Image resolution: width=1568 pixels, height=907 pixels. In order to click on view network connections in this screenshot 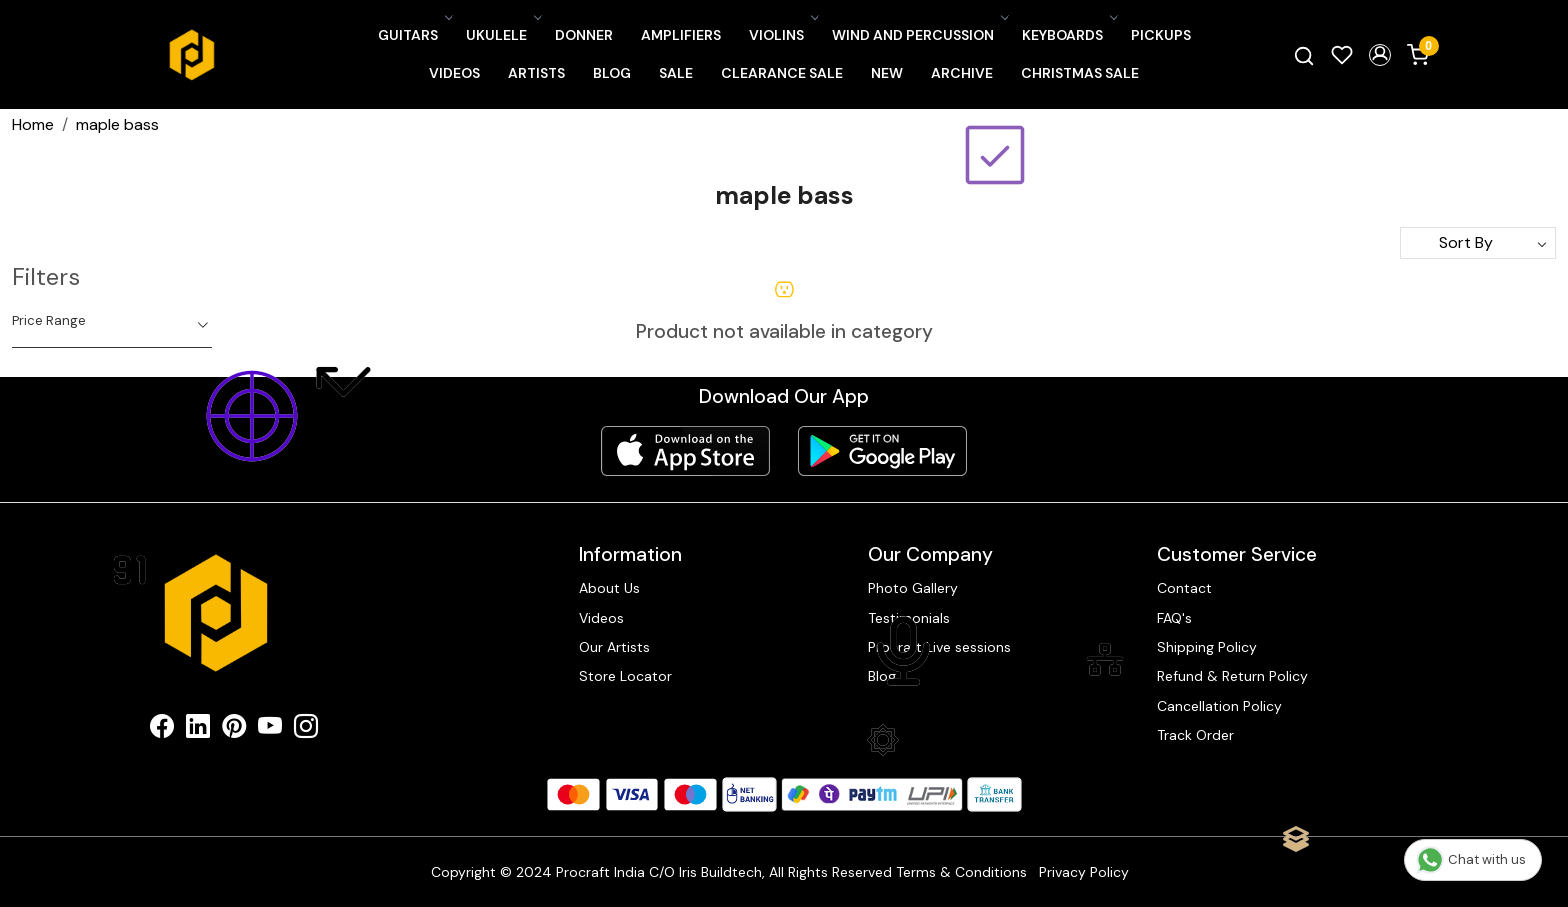, I will do `click(1105, 660)`.